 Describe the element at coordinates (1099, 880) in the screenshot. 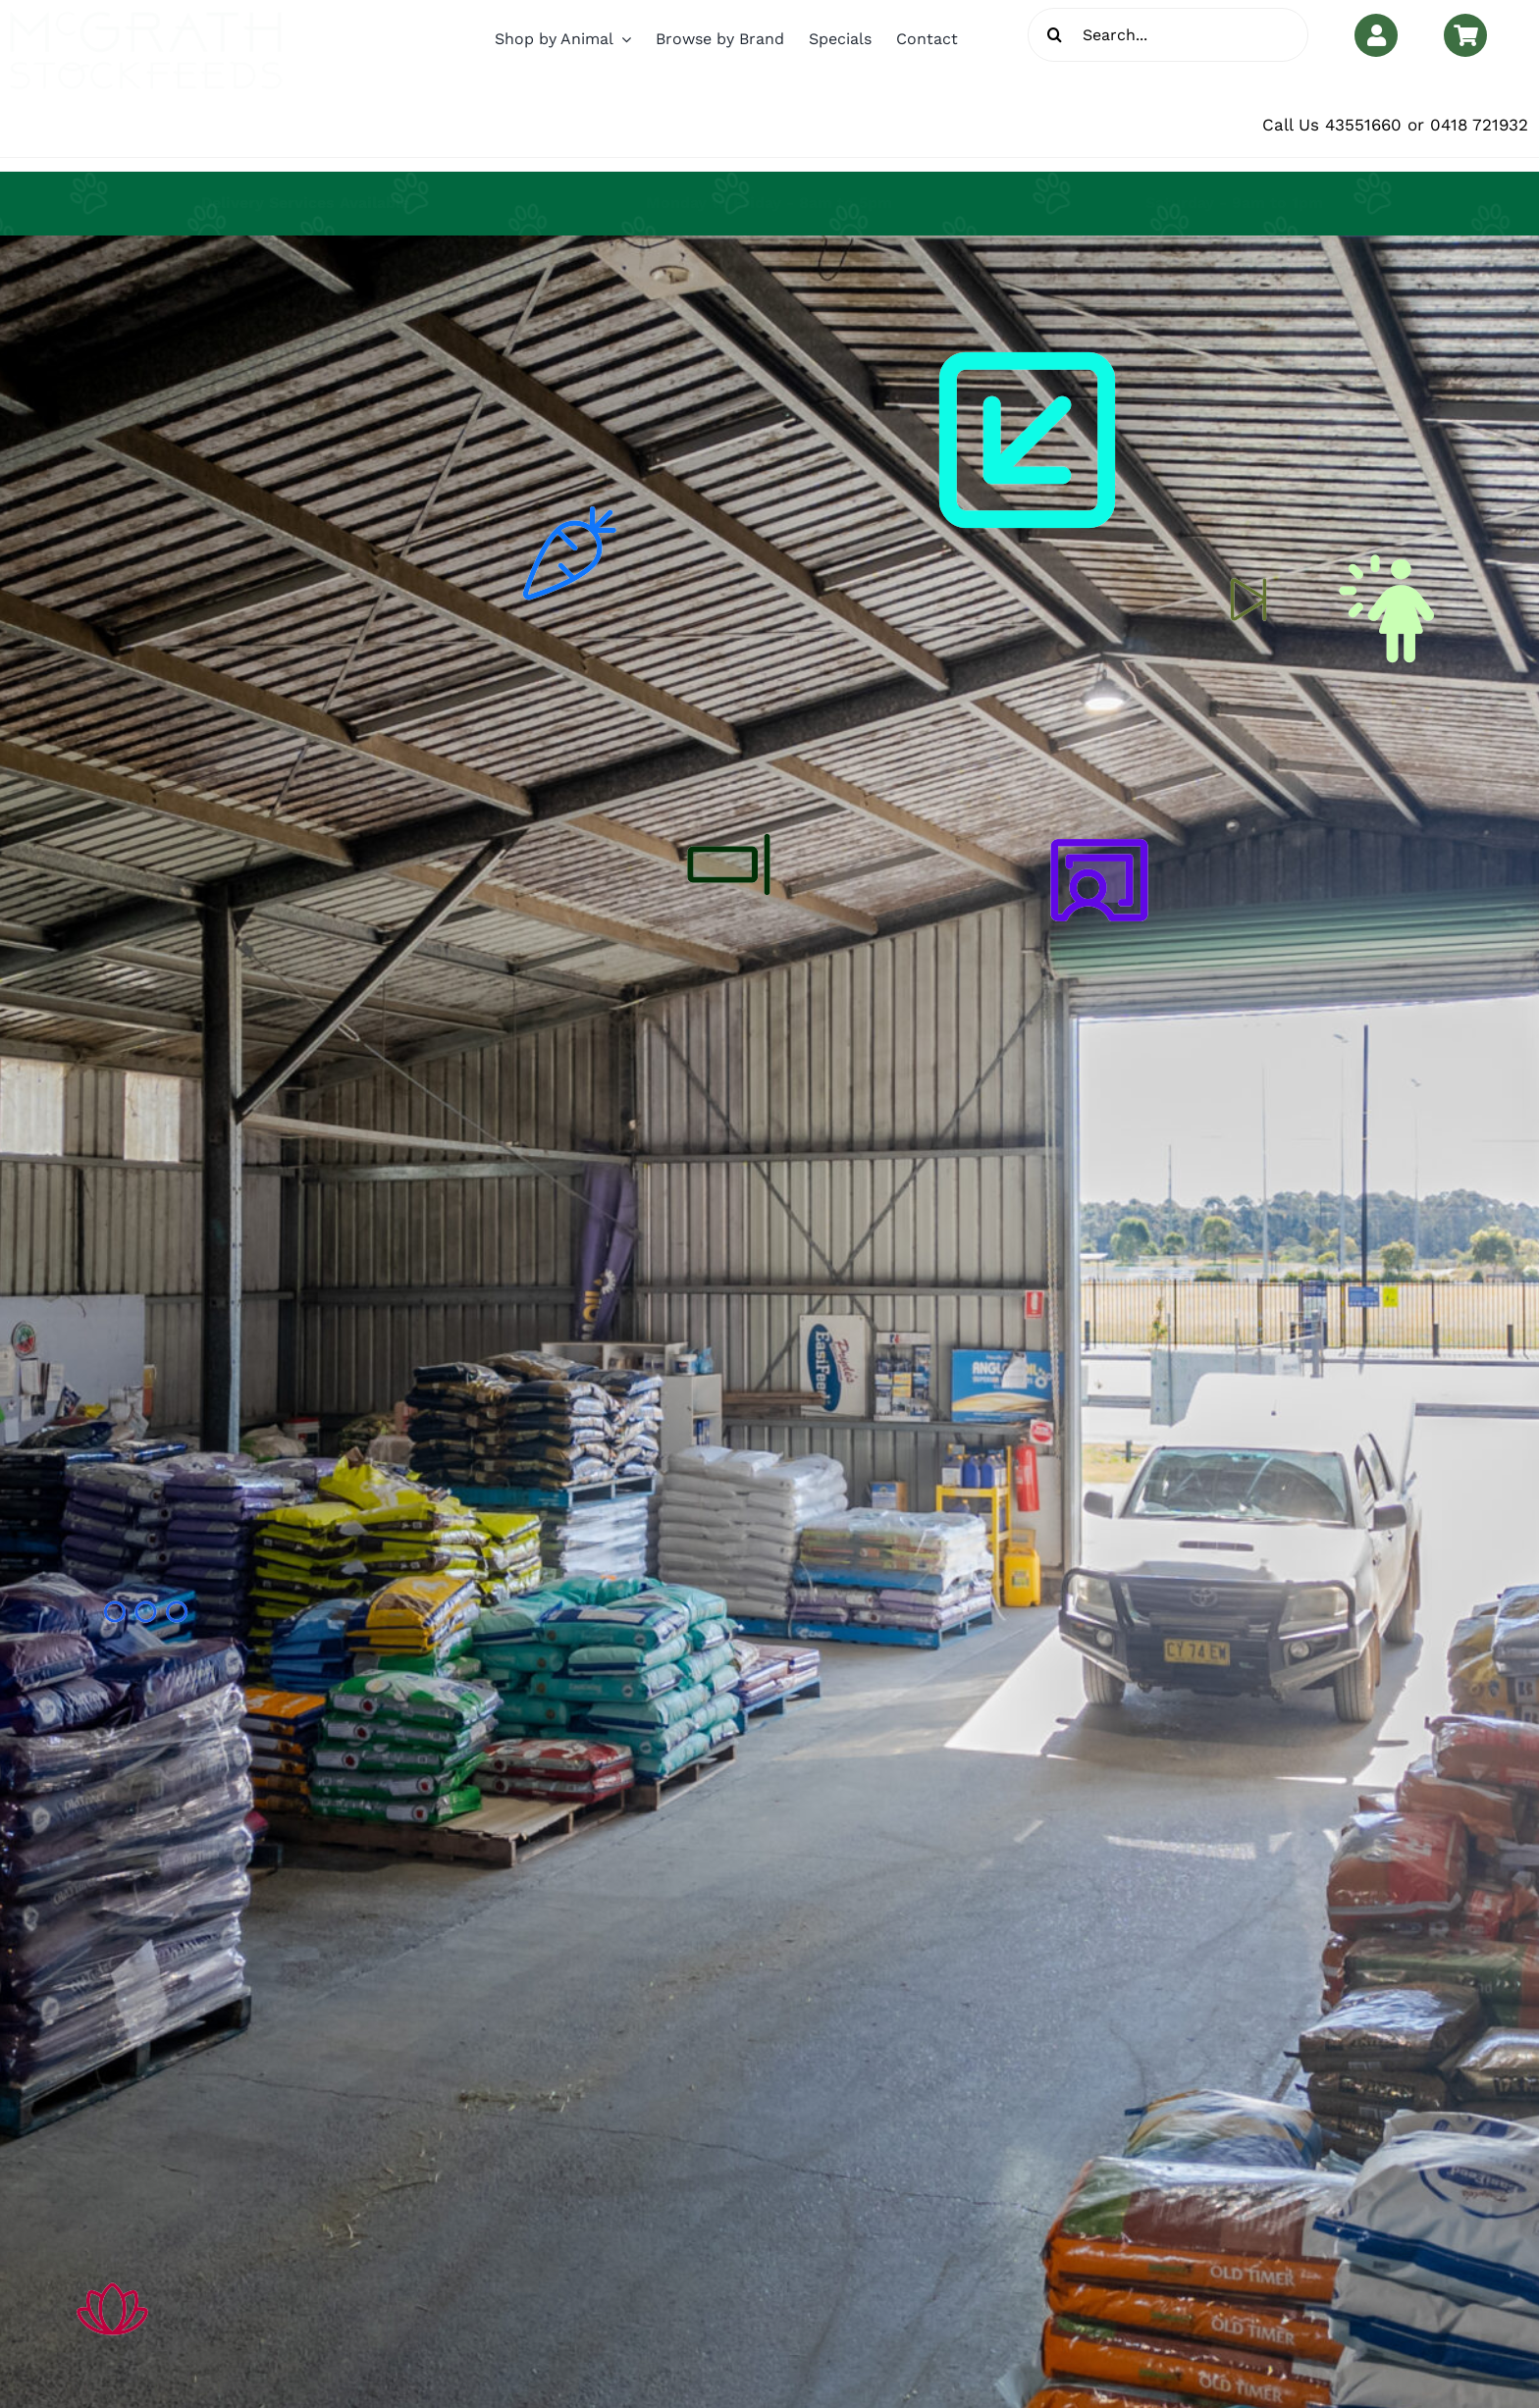

I see `access teaching or presentation mode` at that location.